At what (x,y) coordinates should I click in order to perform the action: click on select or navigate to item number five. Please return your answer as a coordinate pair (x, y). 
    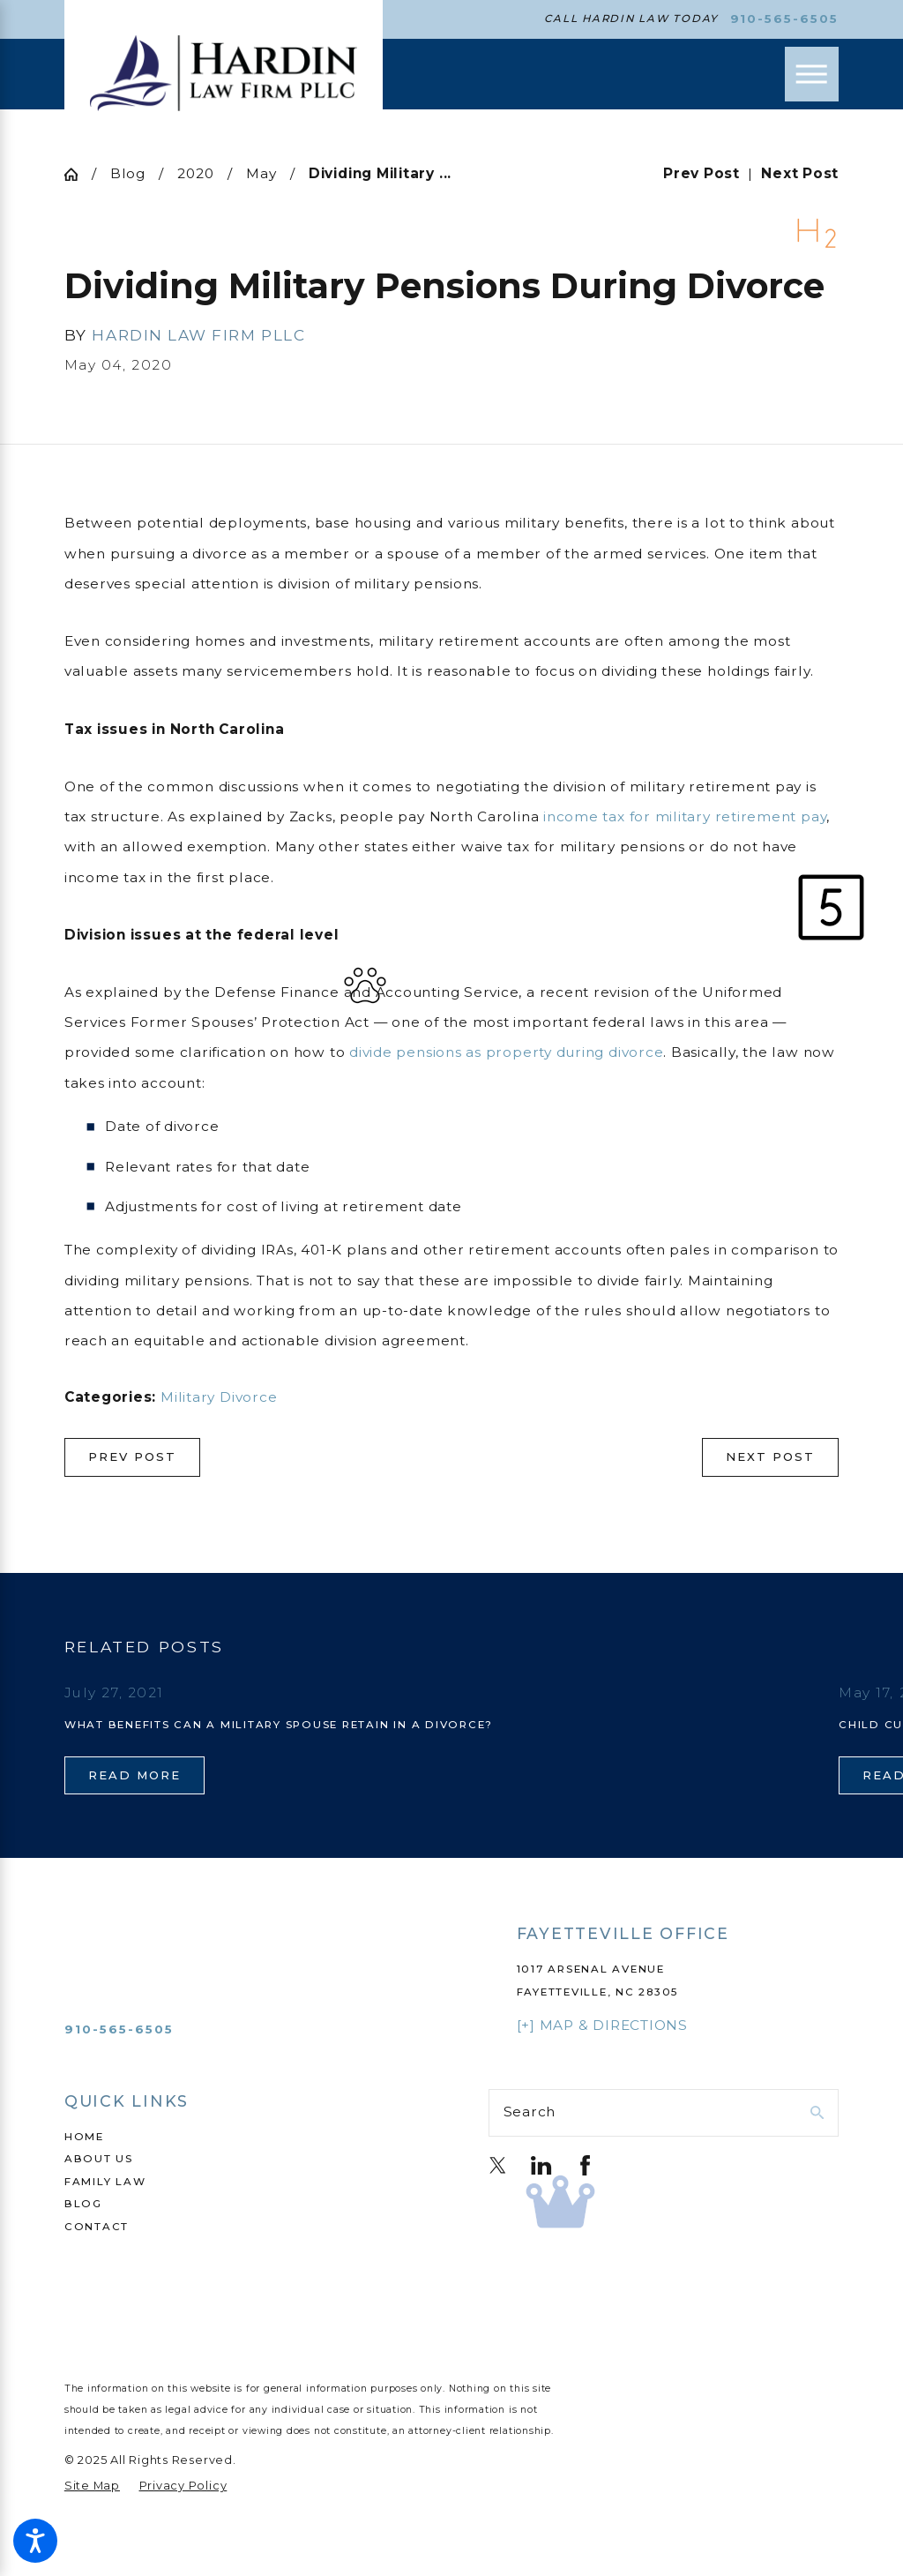
    Looking at the image, I should click on (831, 907).